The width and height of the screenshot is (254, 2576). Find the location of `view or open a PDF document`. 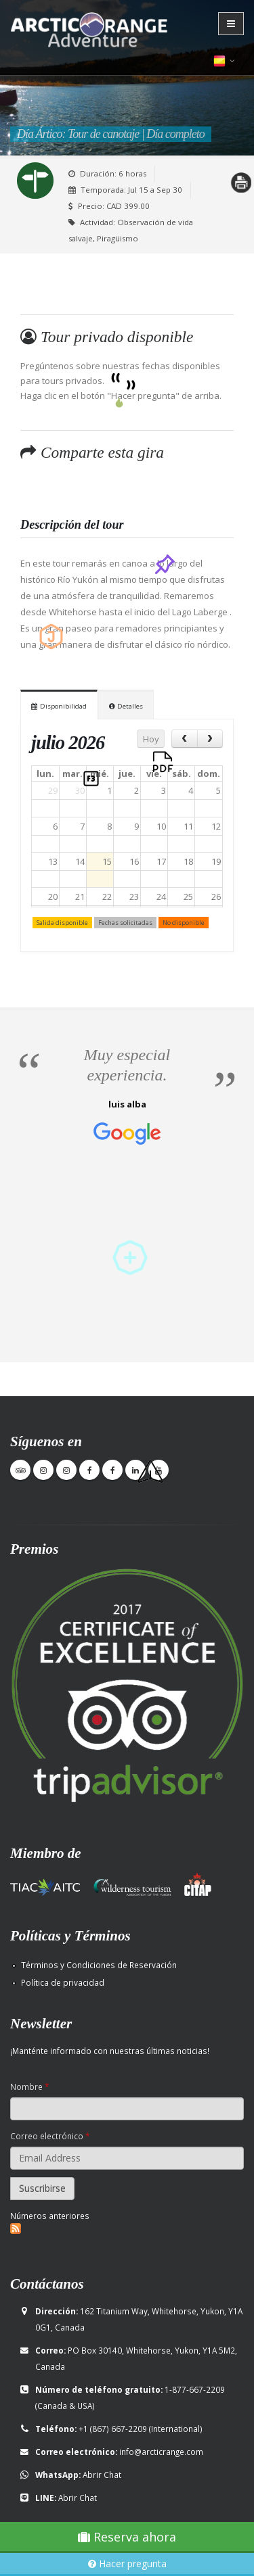

view or open a PDF document is located at coordinates (163, 763).